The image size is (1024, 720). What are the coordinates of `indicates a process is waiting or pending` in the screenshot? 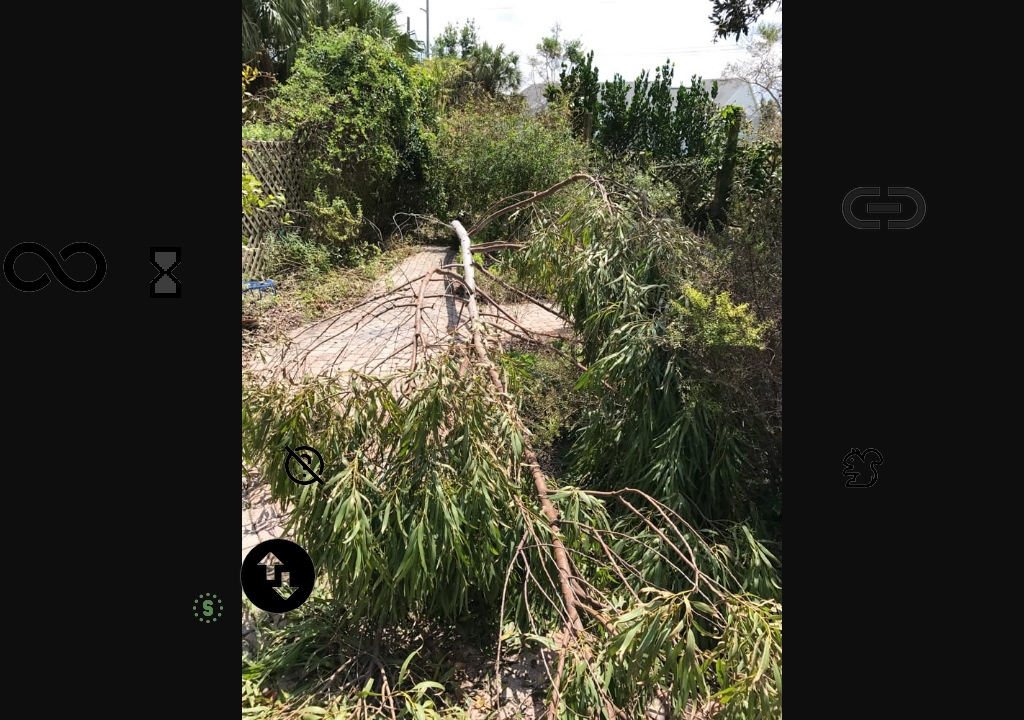 It's located at (165, 272).